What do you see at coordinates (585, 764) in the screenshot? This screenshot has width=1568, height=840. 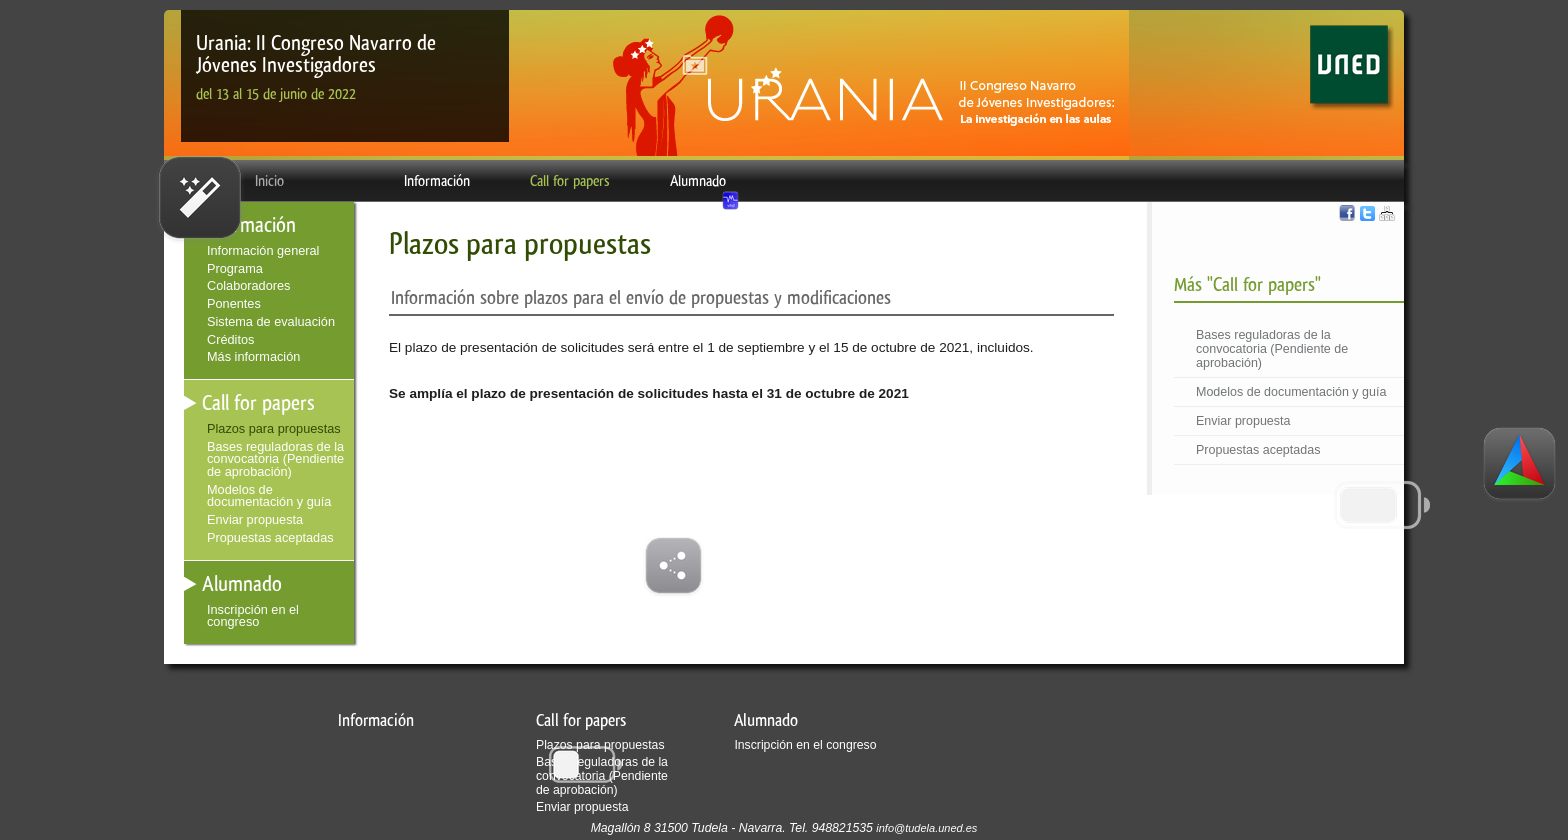 I see `indicates battery level at 40%` at bounding box center [585, 764].